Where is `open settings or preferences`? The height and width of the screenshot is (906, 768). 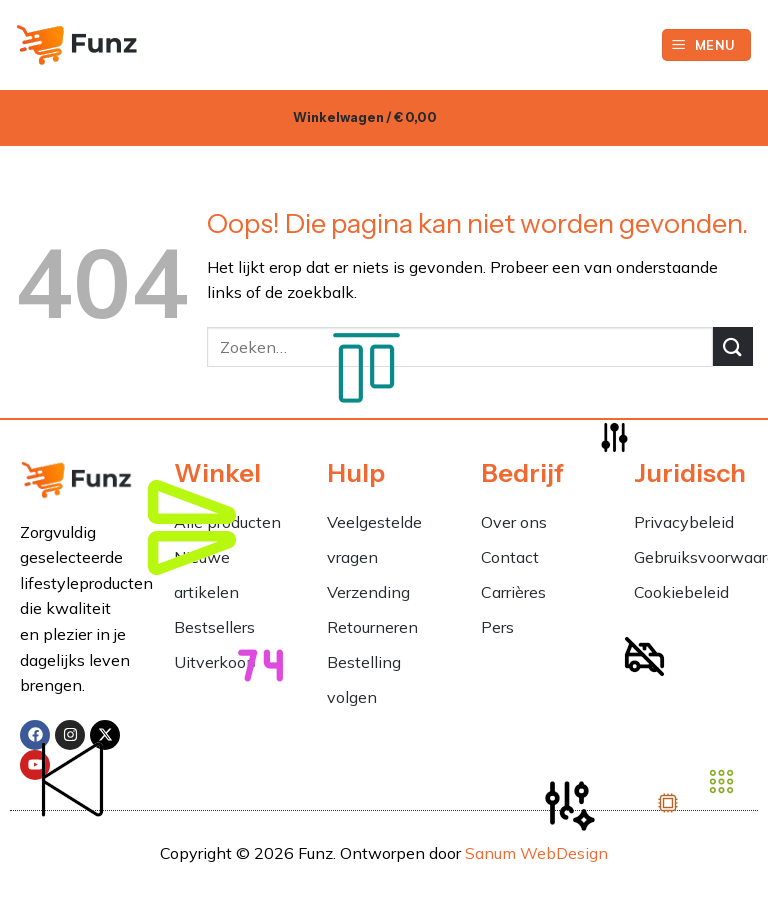
open settings or preferences is located at coordinates (614, 437).